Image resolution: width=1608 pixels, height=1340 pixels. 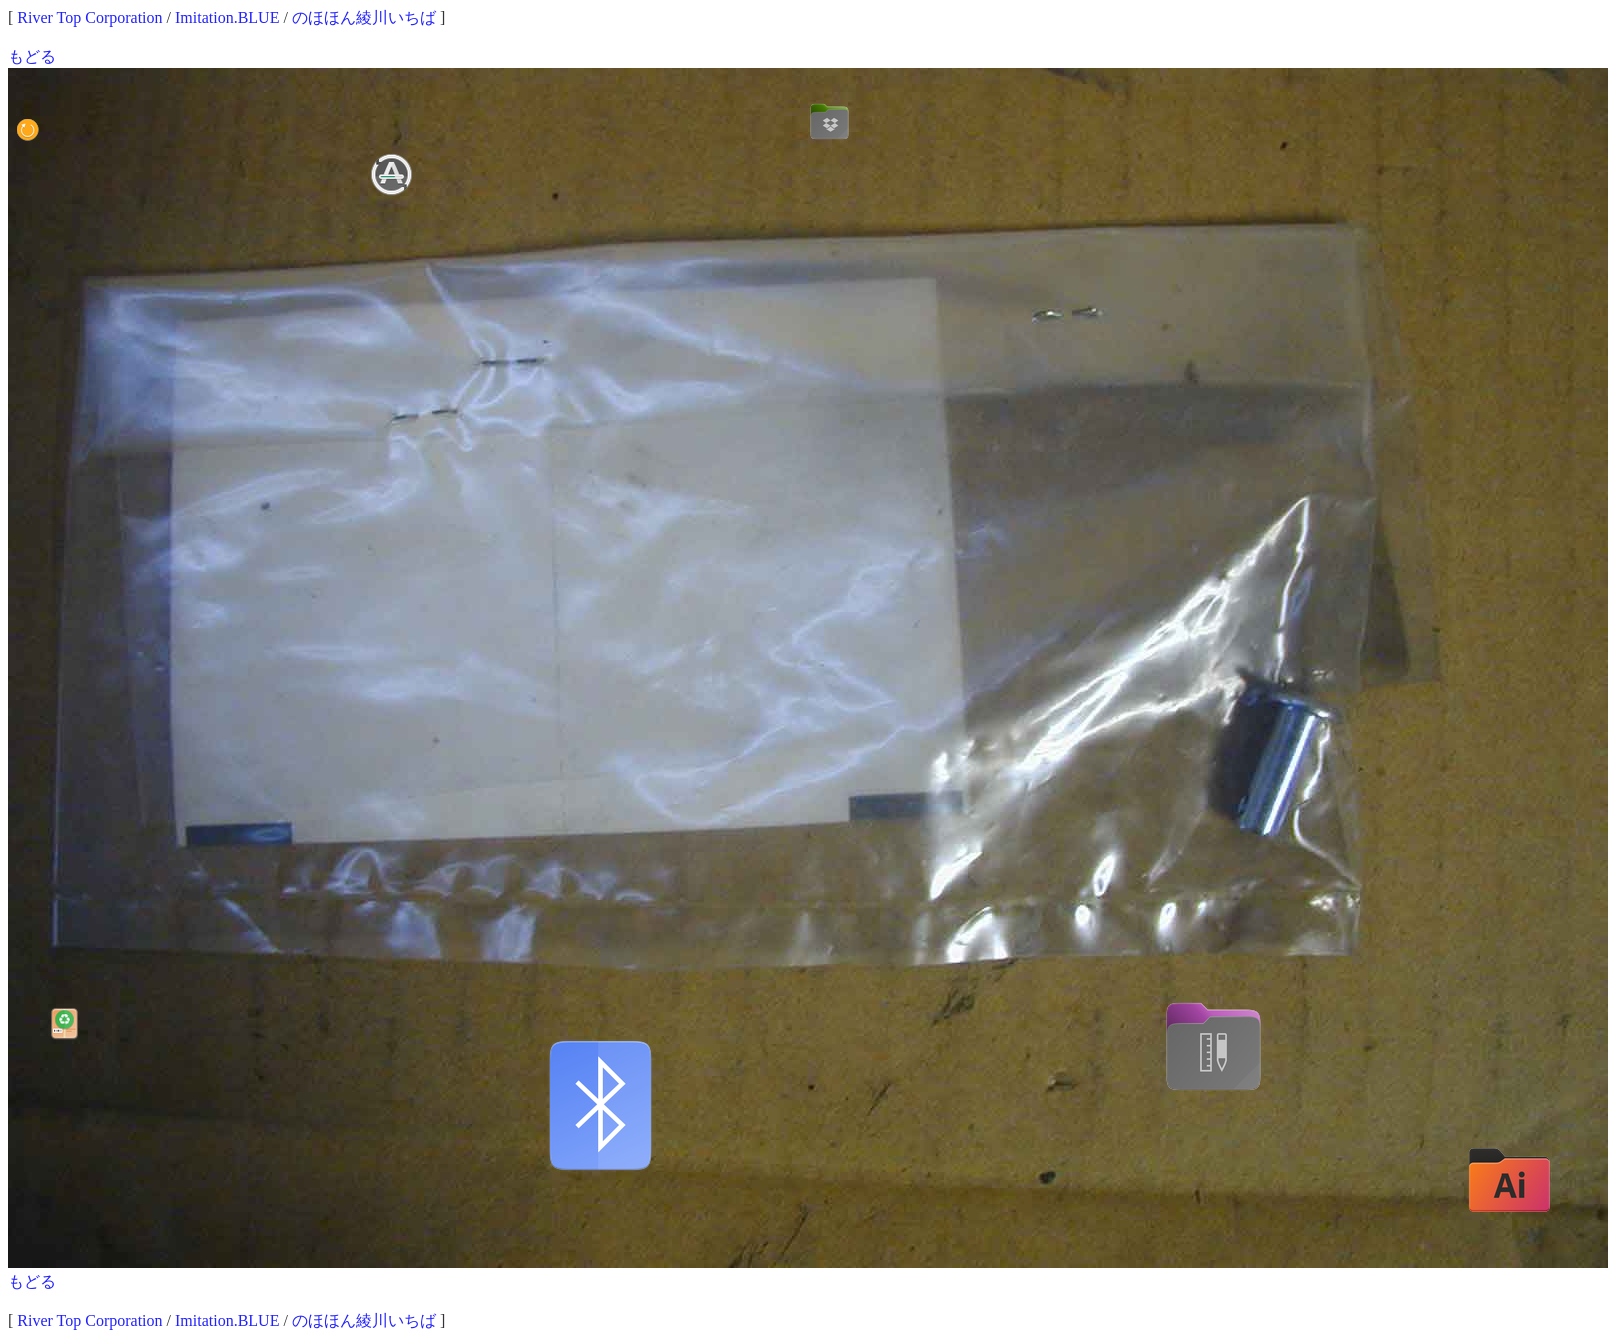 I want to click on open the software update manager, so click(x=391, y=174).